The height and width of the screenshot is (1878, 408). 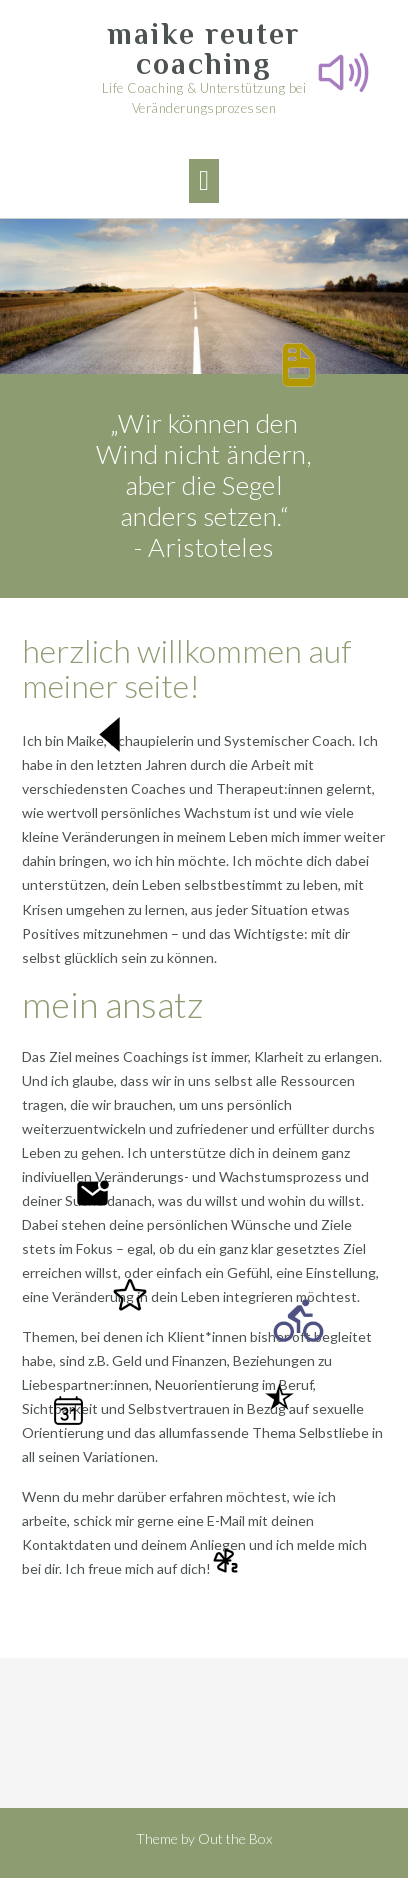 I want to click on indicates new unread email, so click(x=92, y=1193).